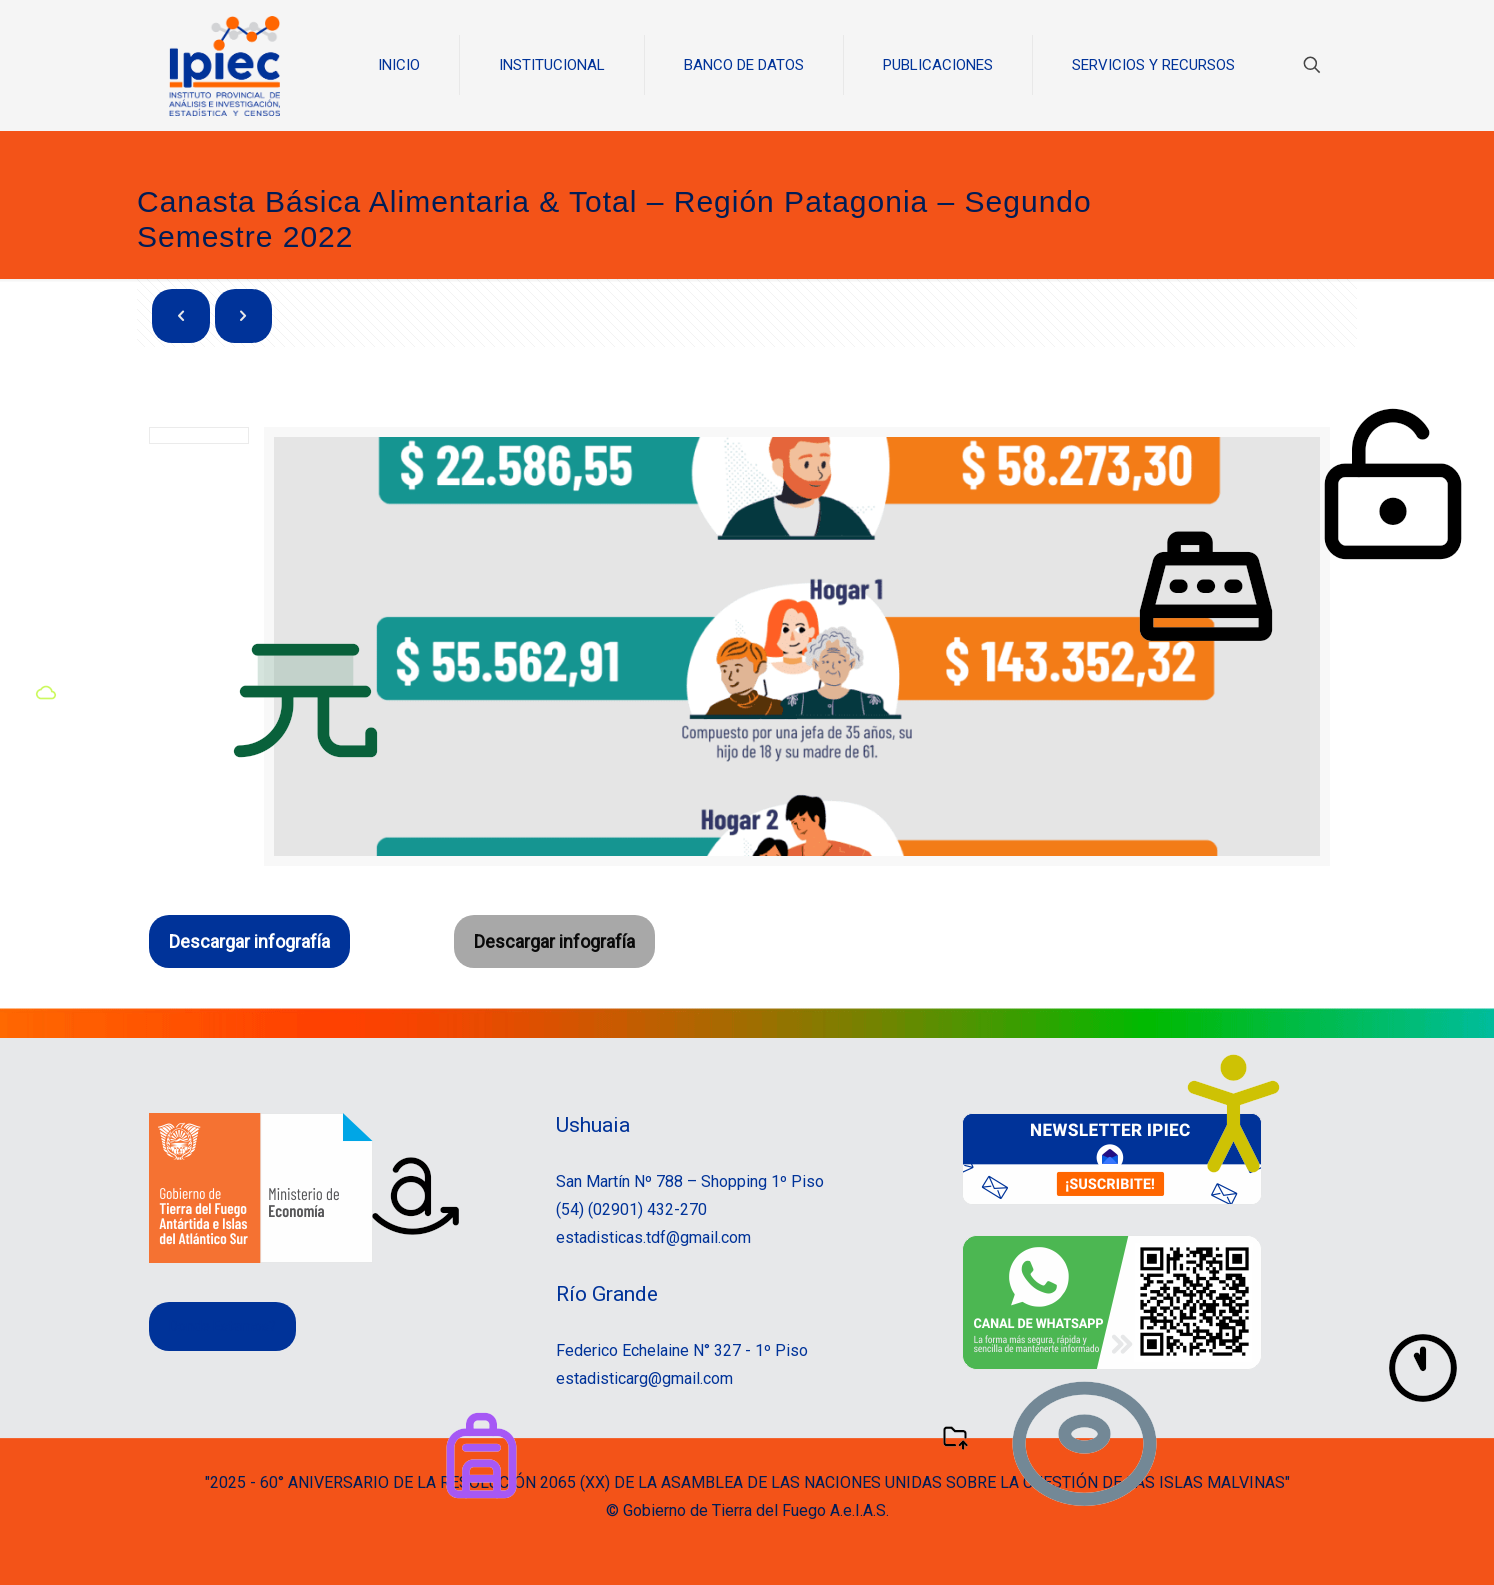 This screenshot has height=1585, width=1494. What do you see at coordinates (1206, 593) in the screenshot?
I see `access point of sale system` at bounding box center [1206, 593].